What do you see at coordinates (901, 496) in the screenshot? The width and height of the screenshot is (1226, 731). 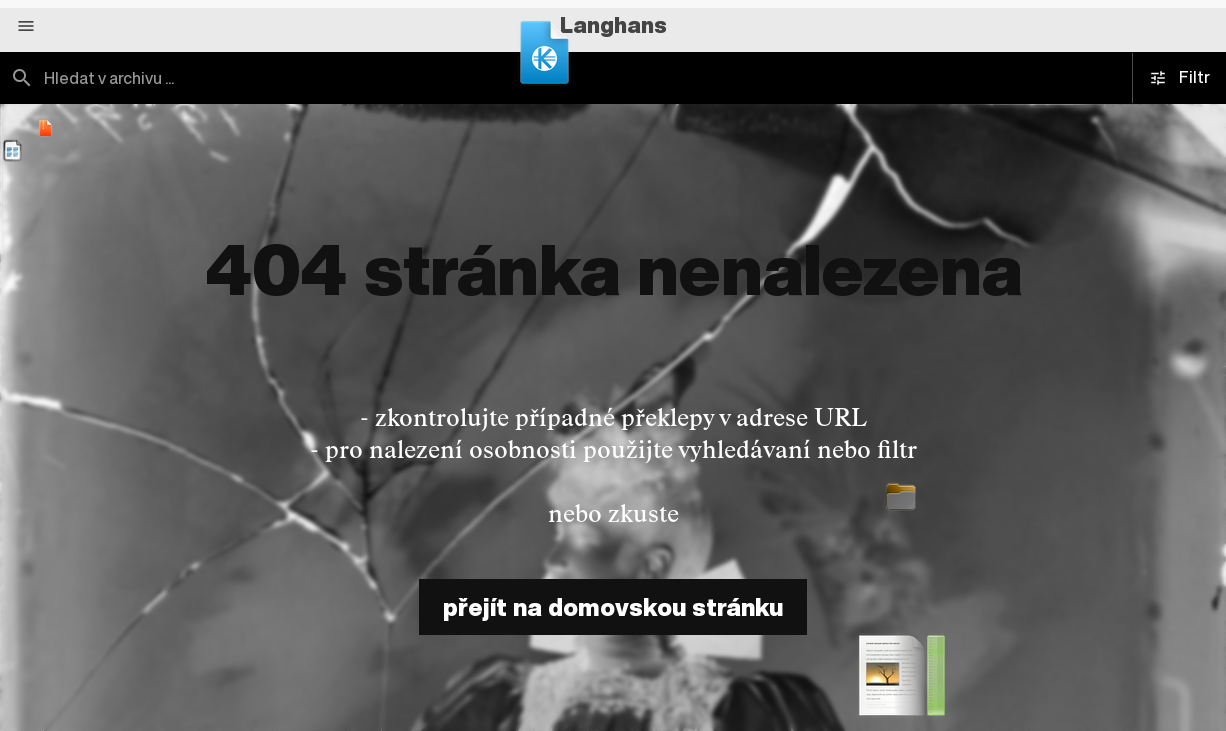 I see `drop files here to move them into this folder` at bounding box center [901, 496].